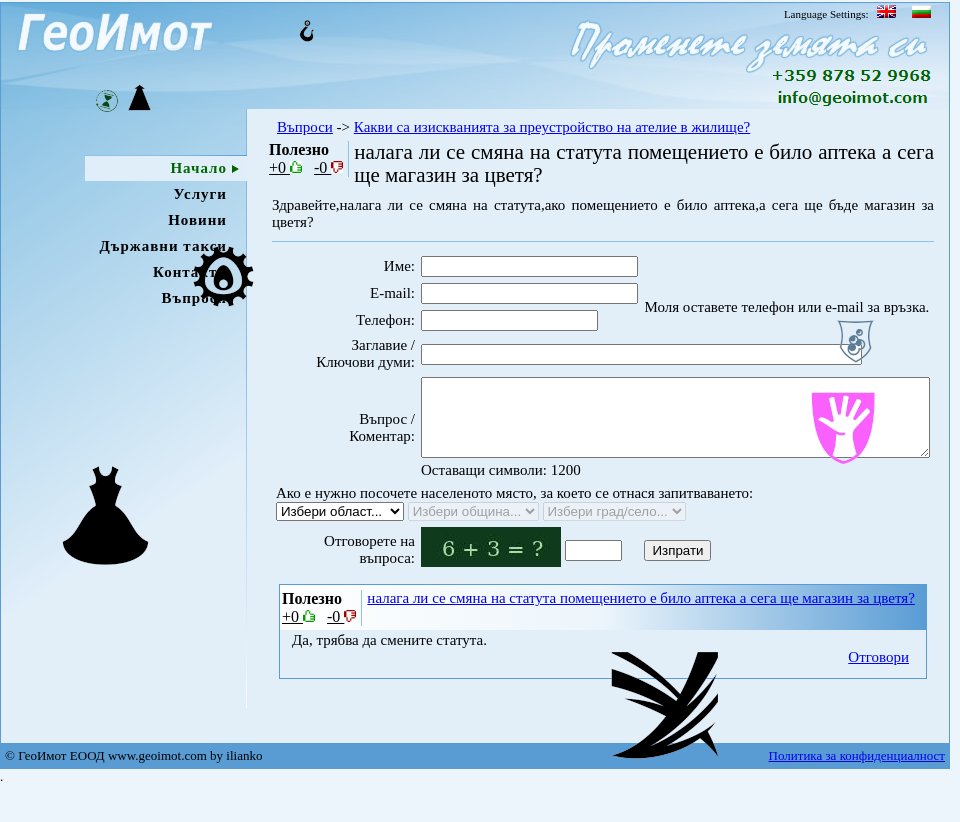  What do you see at coordinates (105, 515) in the screenshot?
I see `select a dress or clothing item` at bounding box center [105, 515].